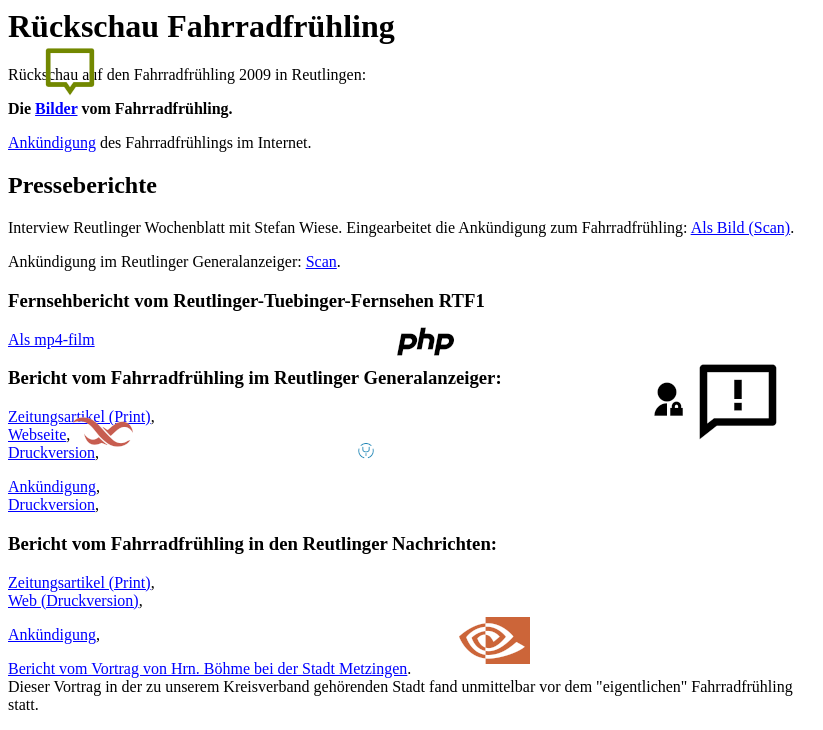 This screenshot has height=730, width=823. I want to click on open chat or messaging, so click(70, 70).